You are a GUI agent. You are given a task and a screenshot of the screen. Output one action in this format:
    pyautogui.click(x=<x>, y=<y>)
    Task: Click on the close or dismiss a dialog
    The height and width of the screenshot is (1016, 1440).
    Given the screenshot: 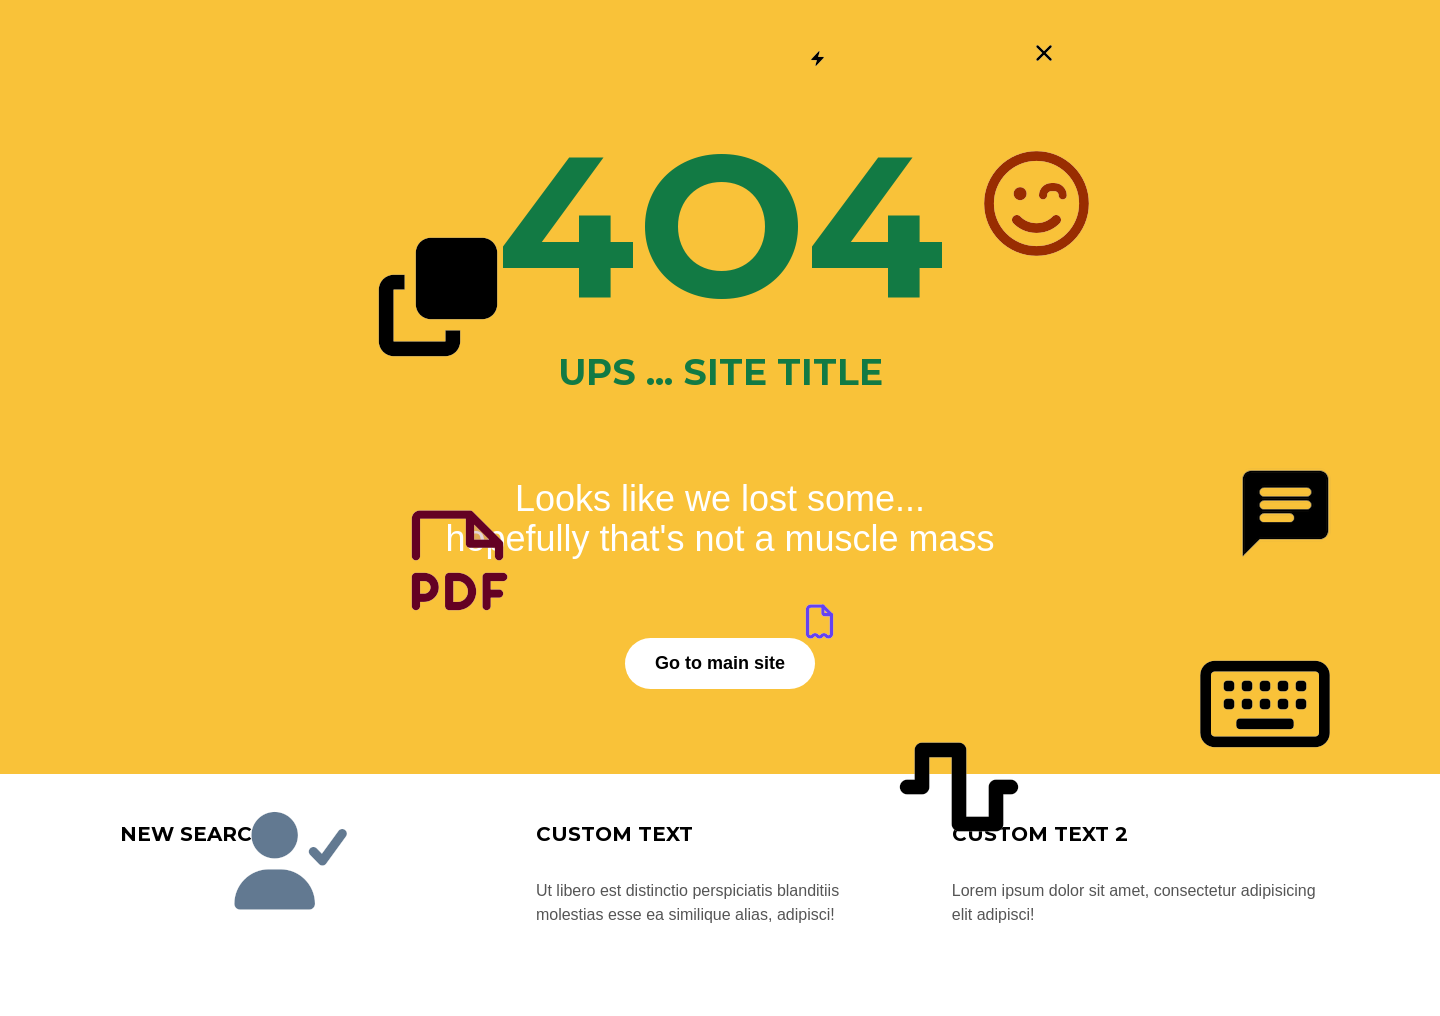 What is the action you would take?
    pyautogui.click(x=1044, y=53)
    